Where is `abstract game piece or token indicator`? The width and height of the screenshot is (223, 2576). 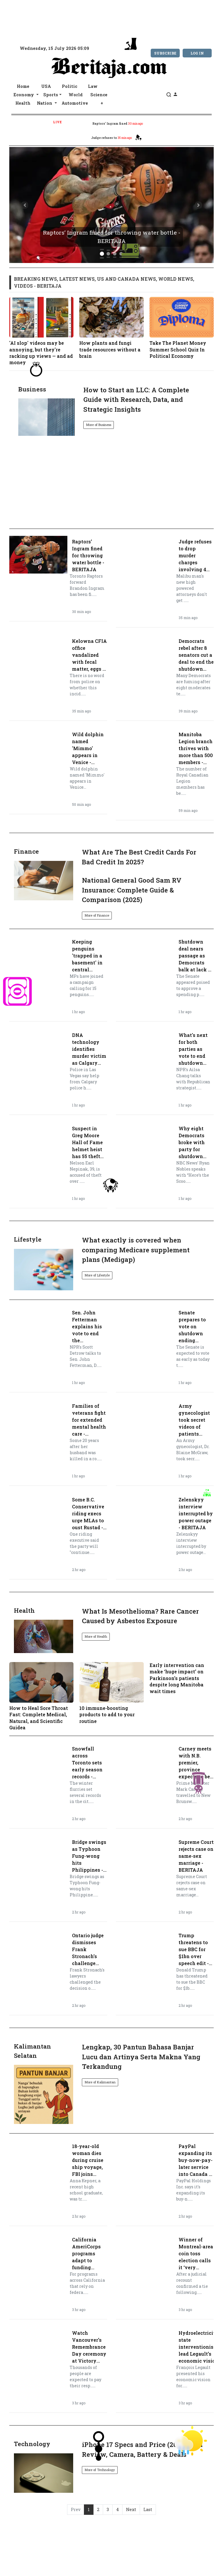 abstract game piece or token indicator is located at coordinates (17, 991).